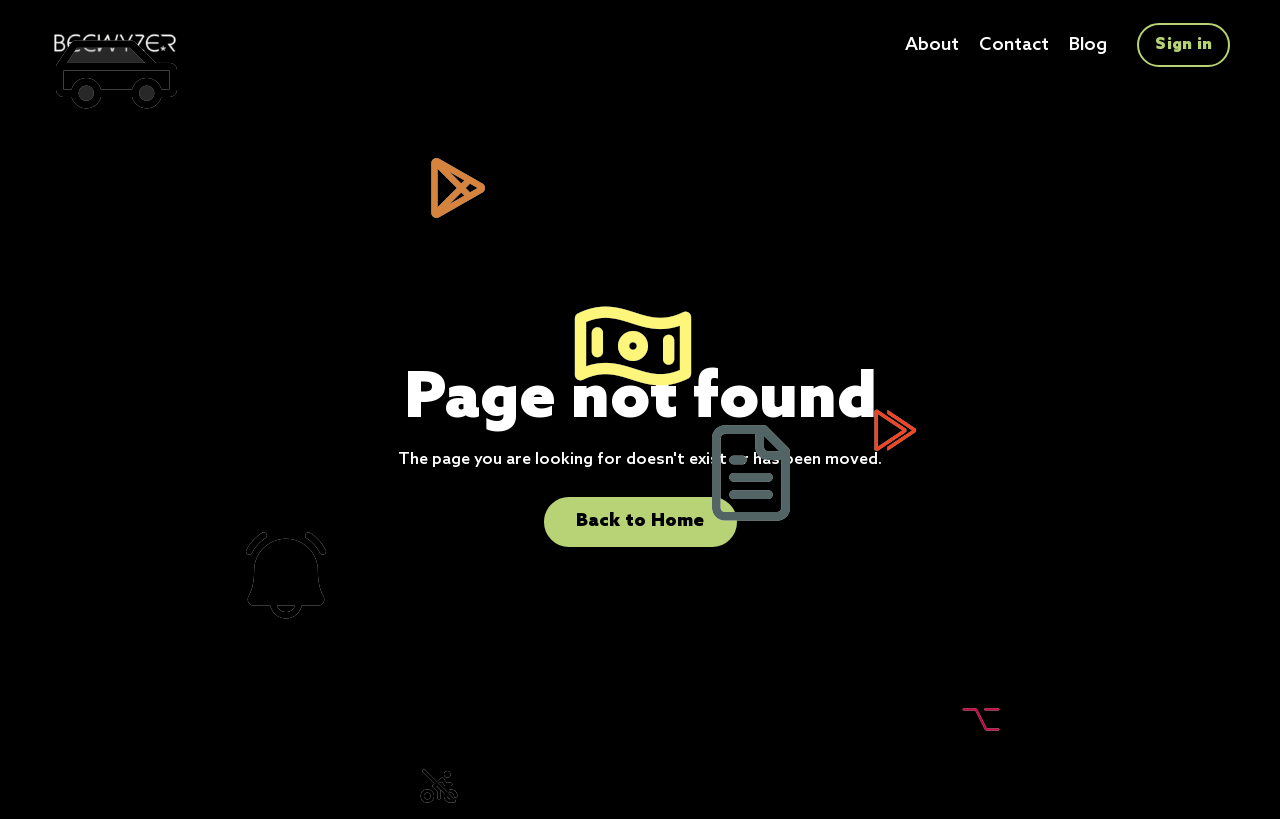 This screenshot has width=1280, height=819. I want to click on access vehicle or car settings, so click(116, 70).